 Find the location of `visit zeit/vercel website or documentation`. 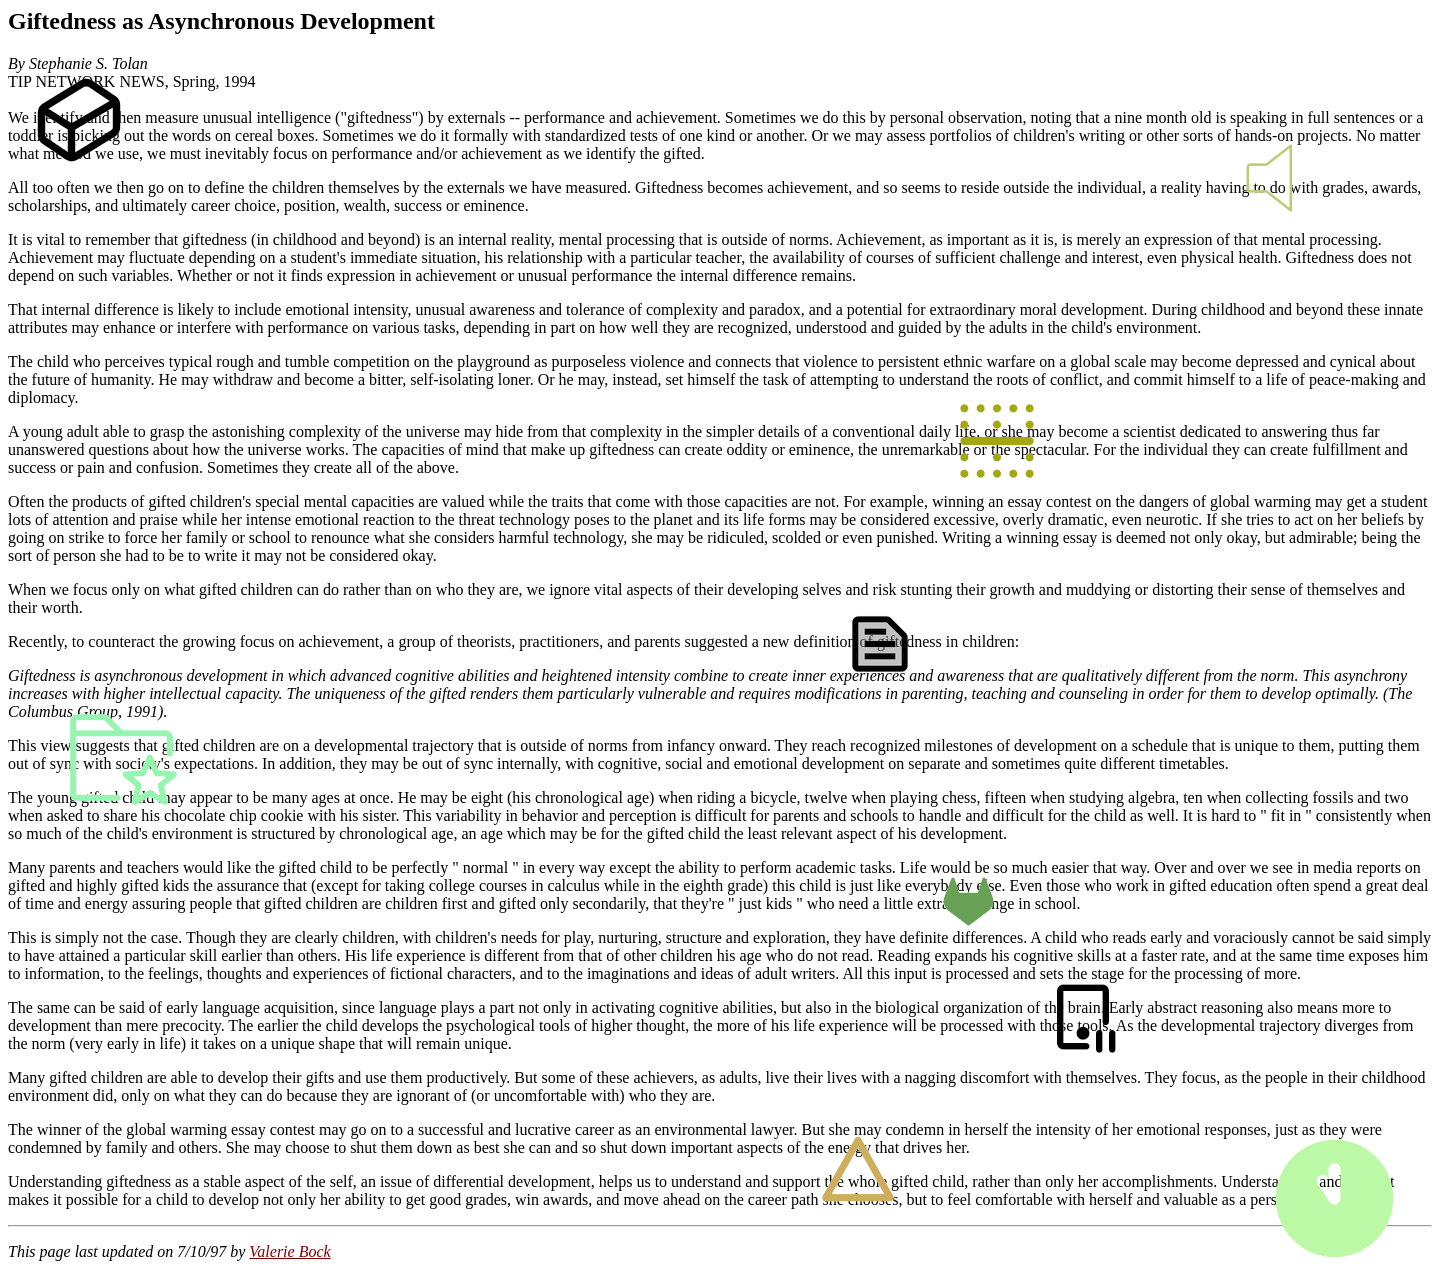

visit zeit/vercel website or documentation is located at coordinates (858, 1169).